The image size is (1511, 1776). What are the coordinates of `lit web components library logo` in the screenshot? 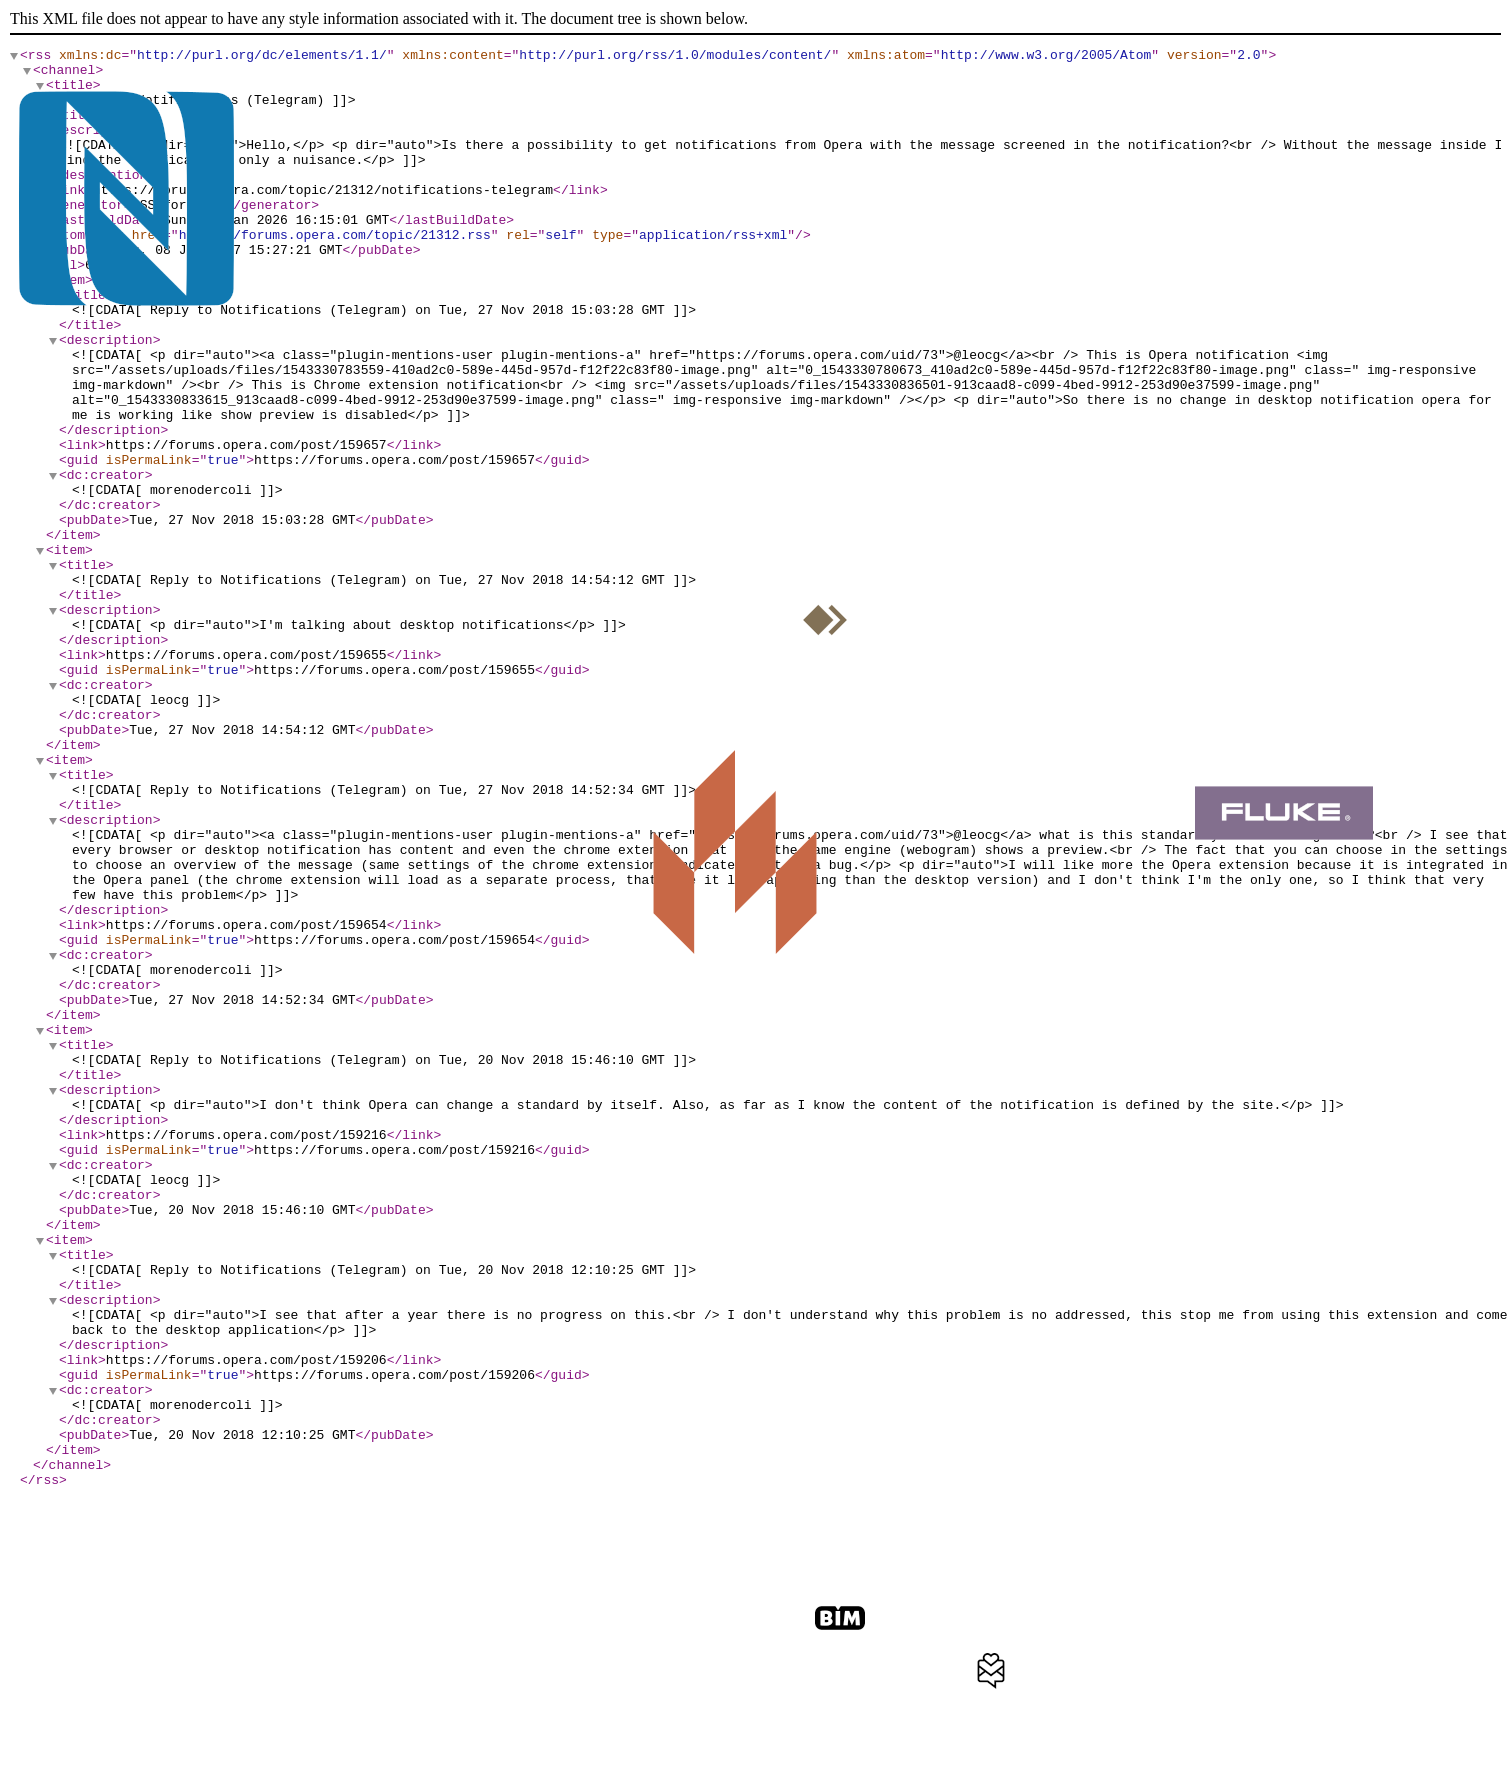 It's located at (735, 852).